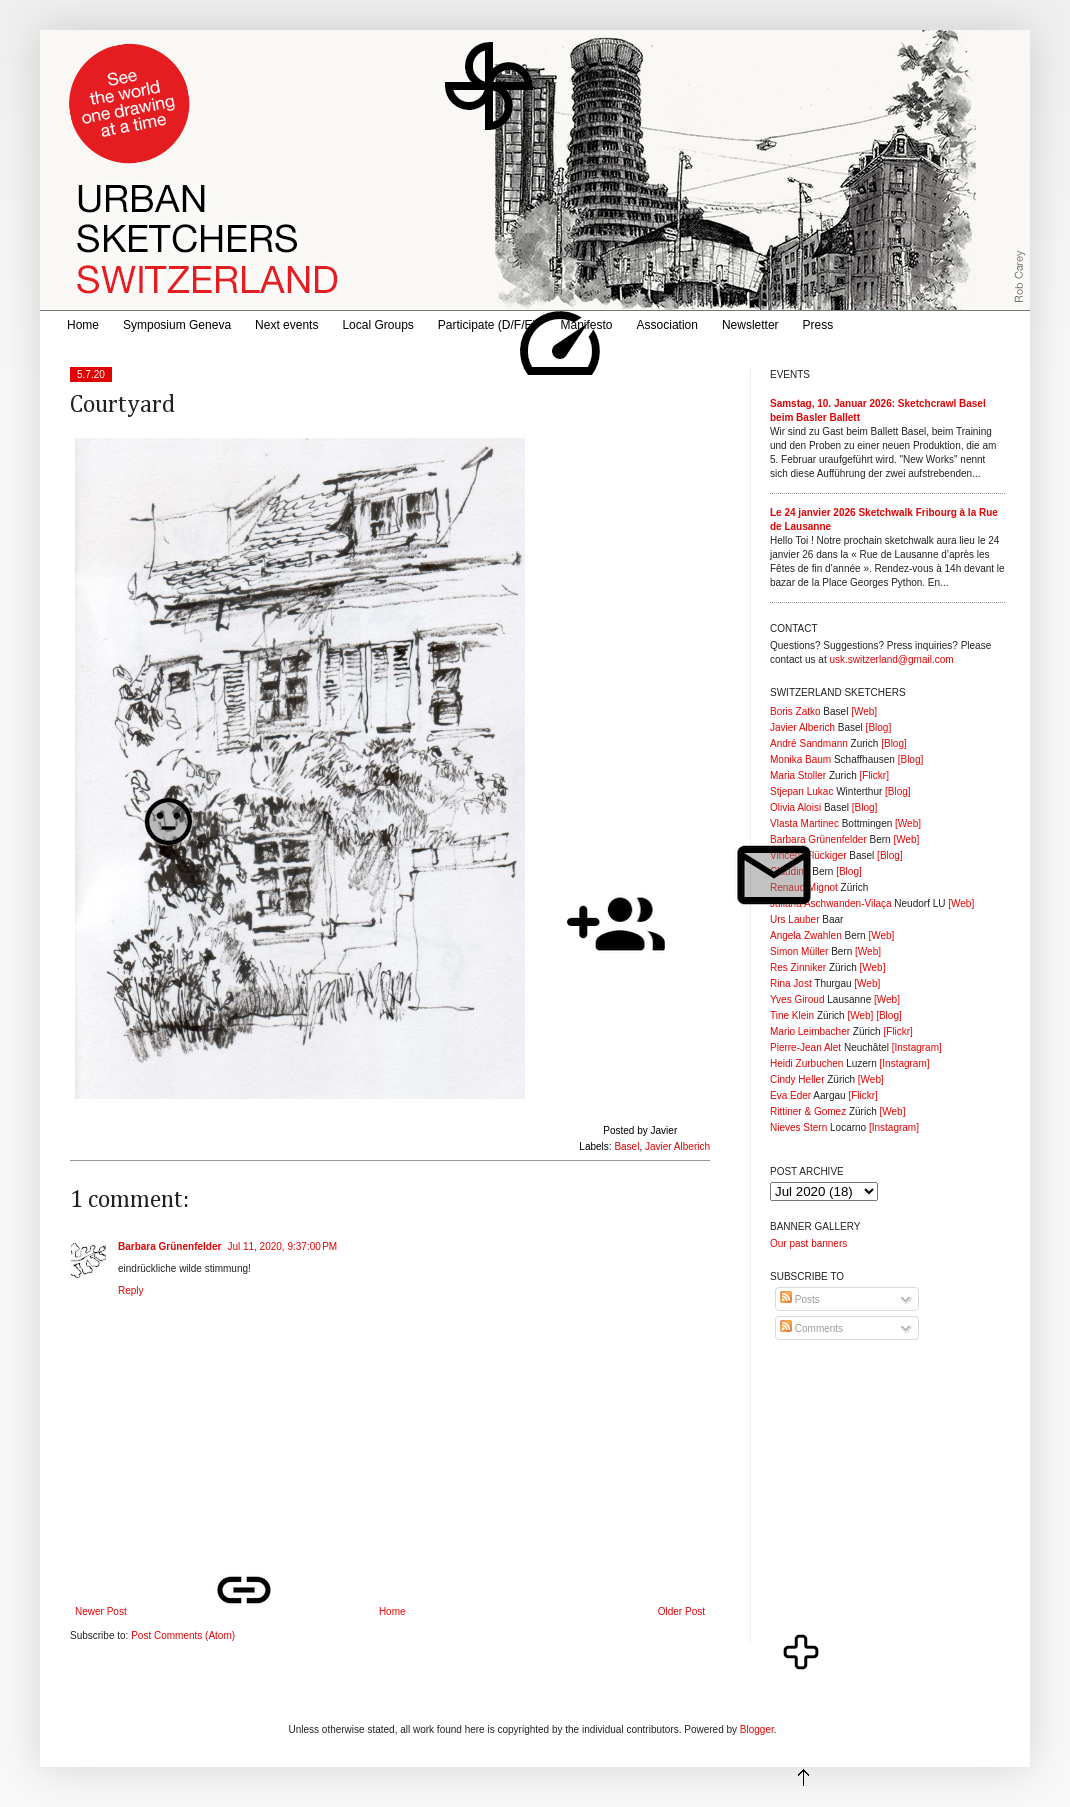  Describe the element at coordinates (774, 875) in the screenshot. I see `access your email inbox` at that location.